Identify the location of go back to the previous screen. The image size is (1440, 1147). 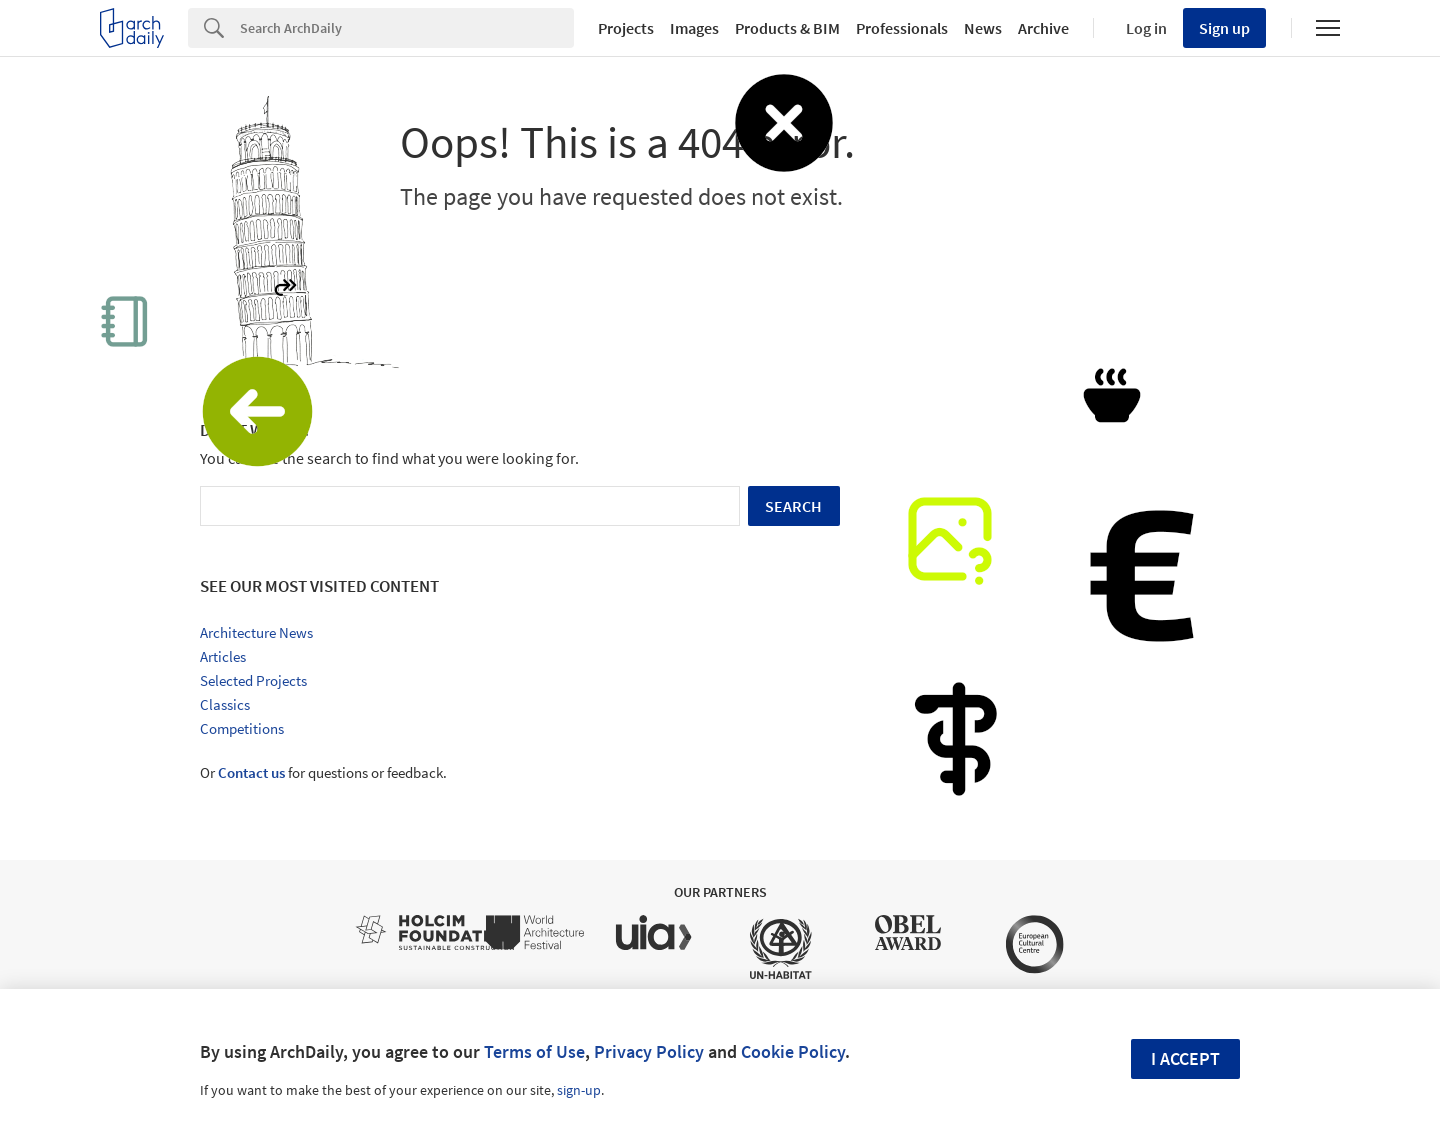
(257, 411).